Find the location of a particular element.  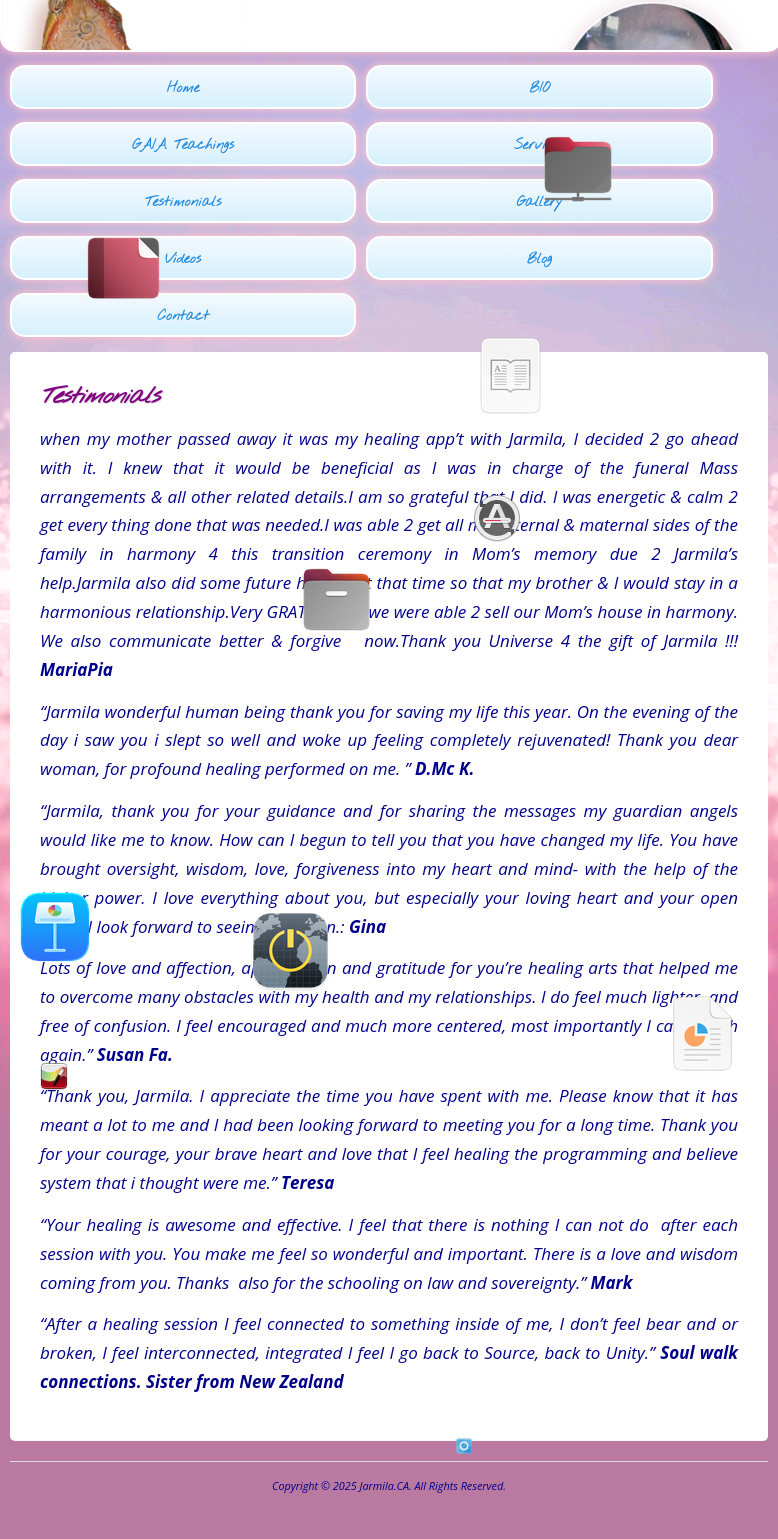

open LibreOffice Writer document editor is located at coordinates (55, 927).